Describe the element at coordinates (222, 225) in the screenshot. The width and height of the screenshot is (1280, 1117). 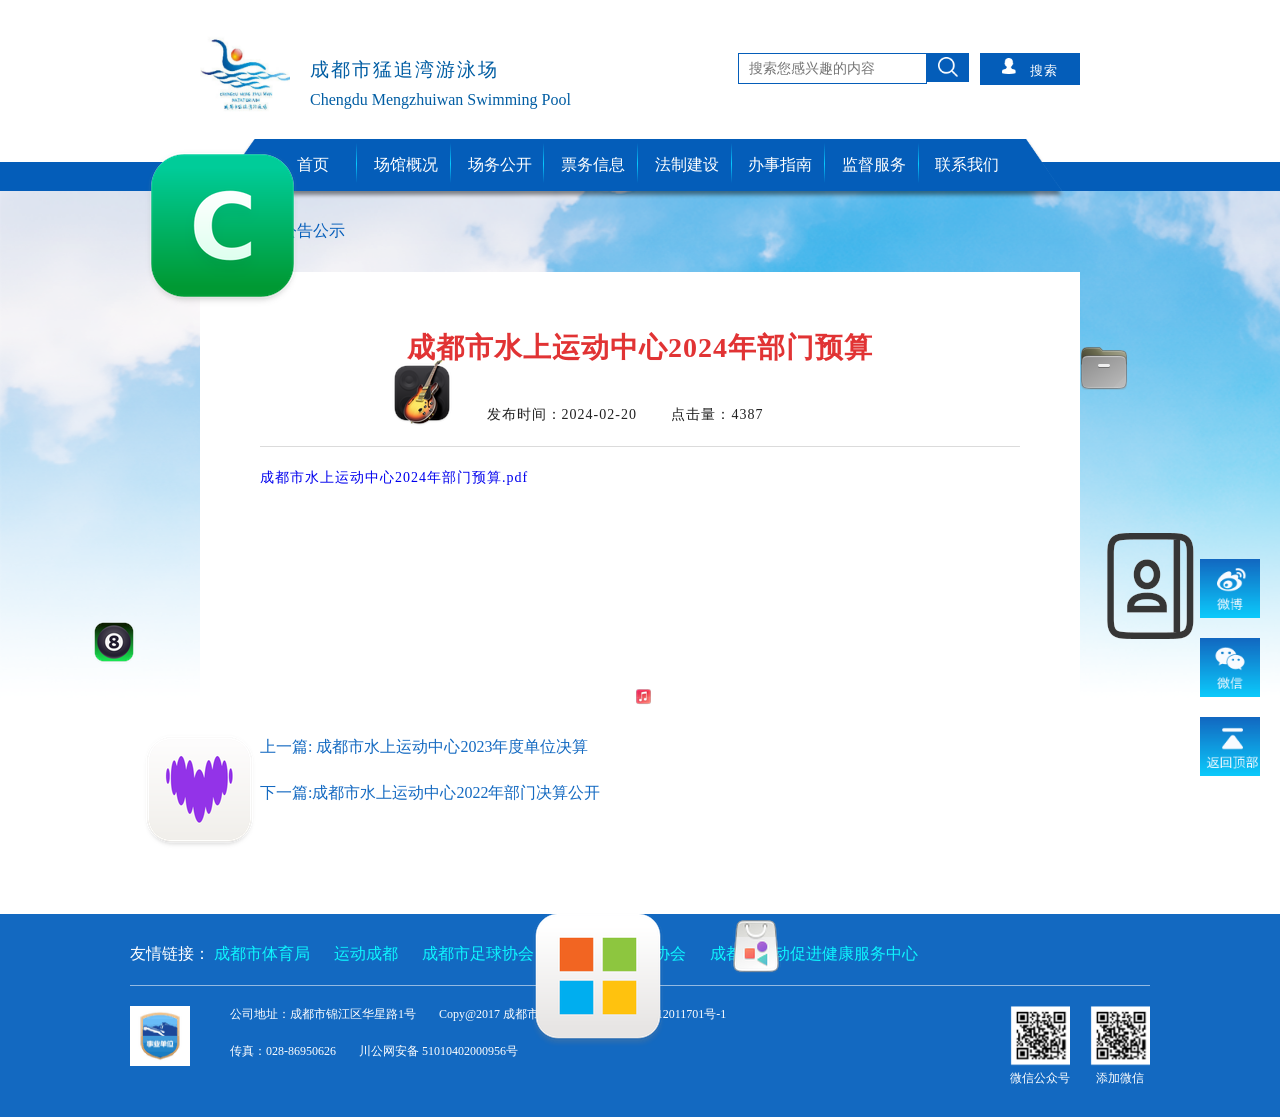
I see `open the connectagram word puzzle game` at that location.